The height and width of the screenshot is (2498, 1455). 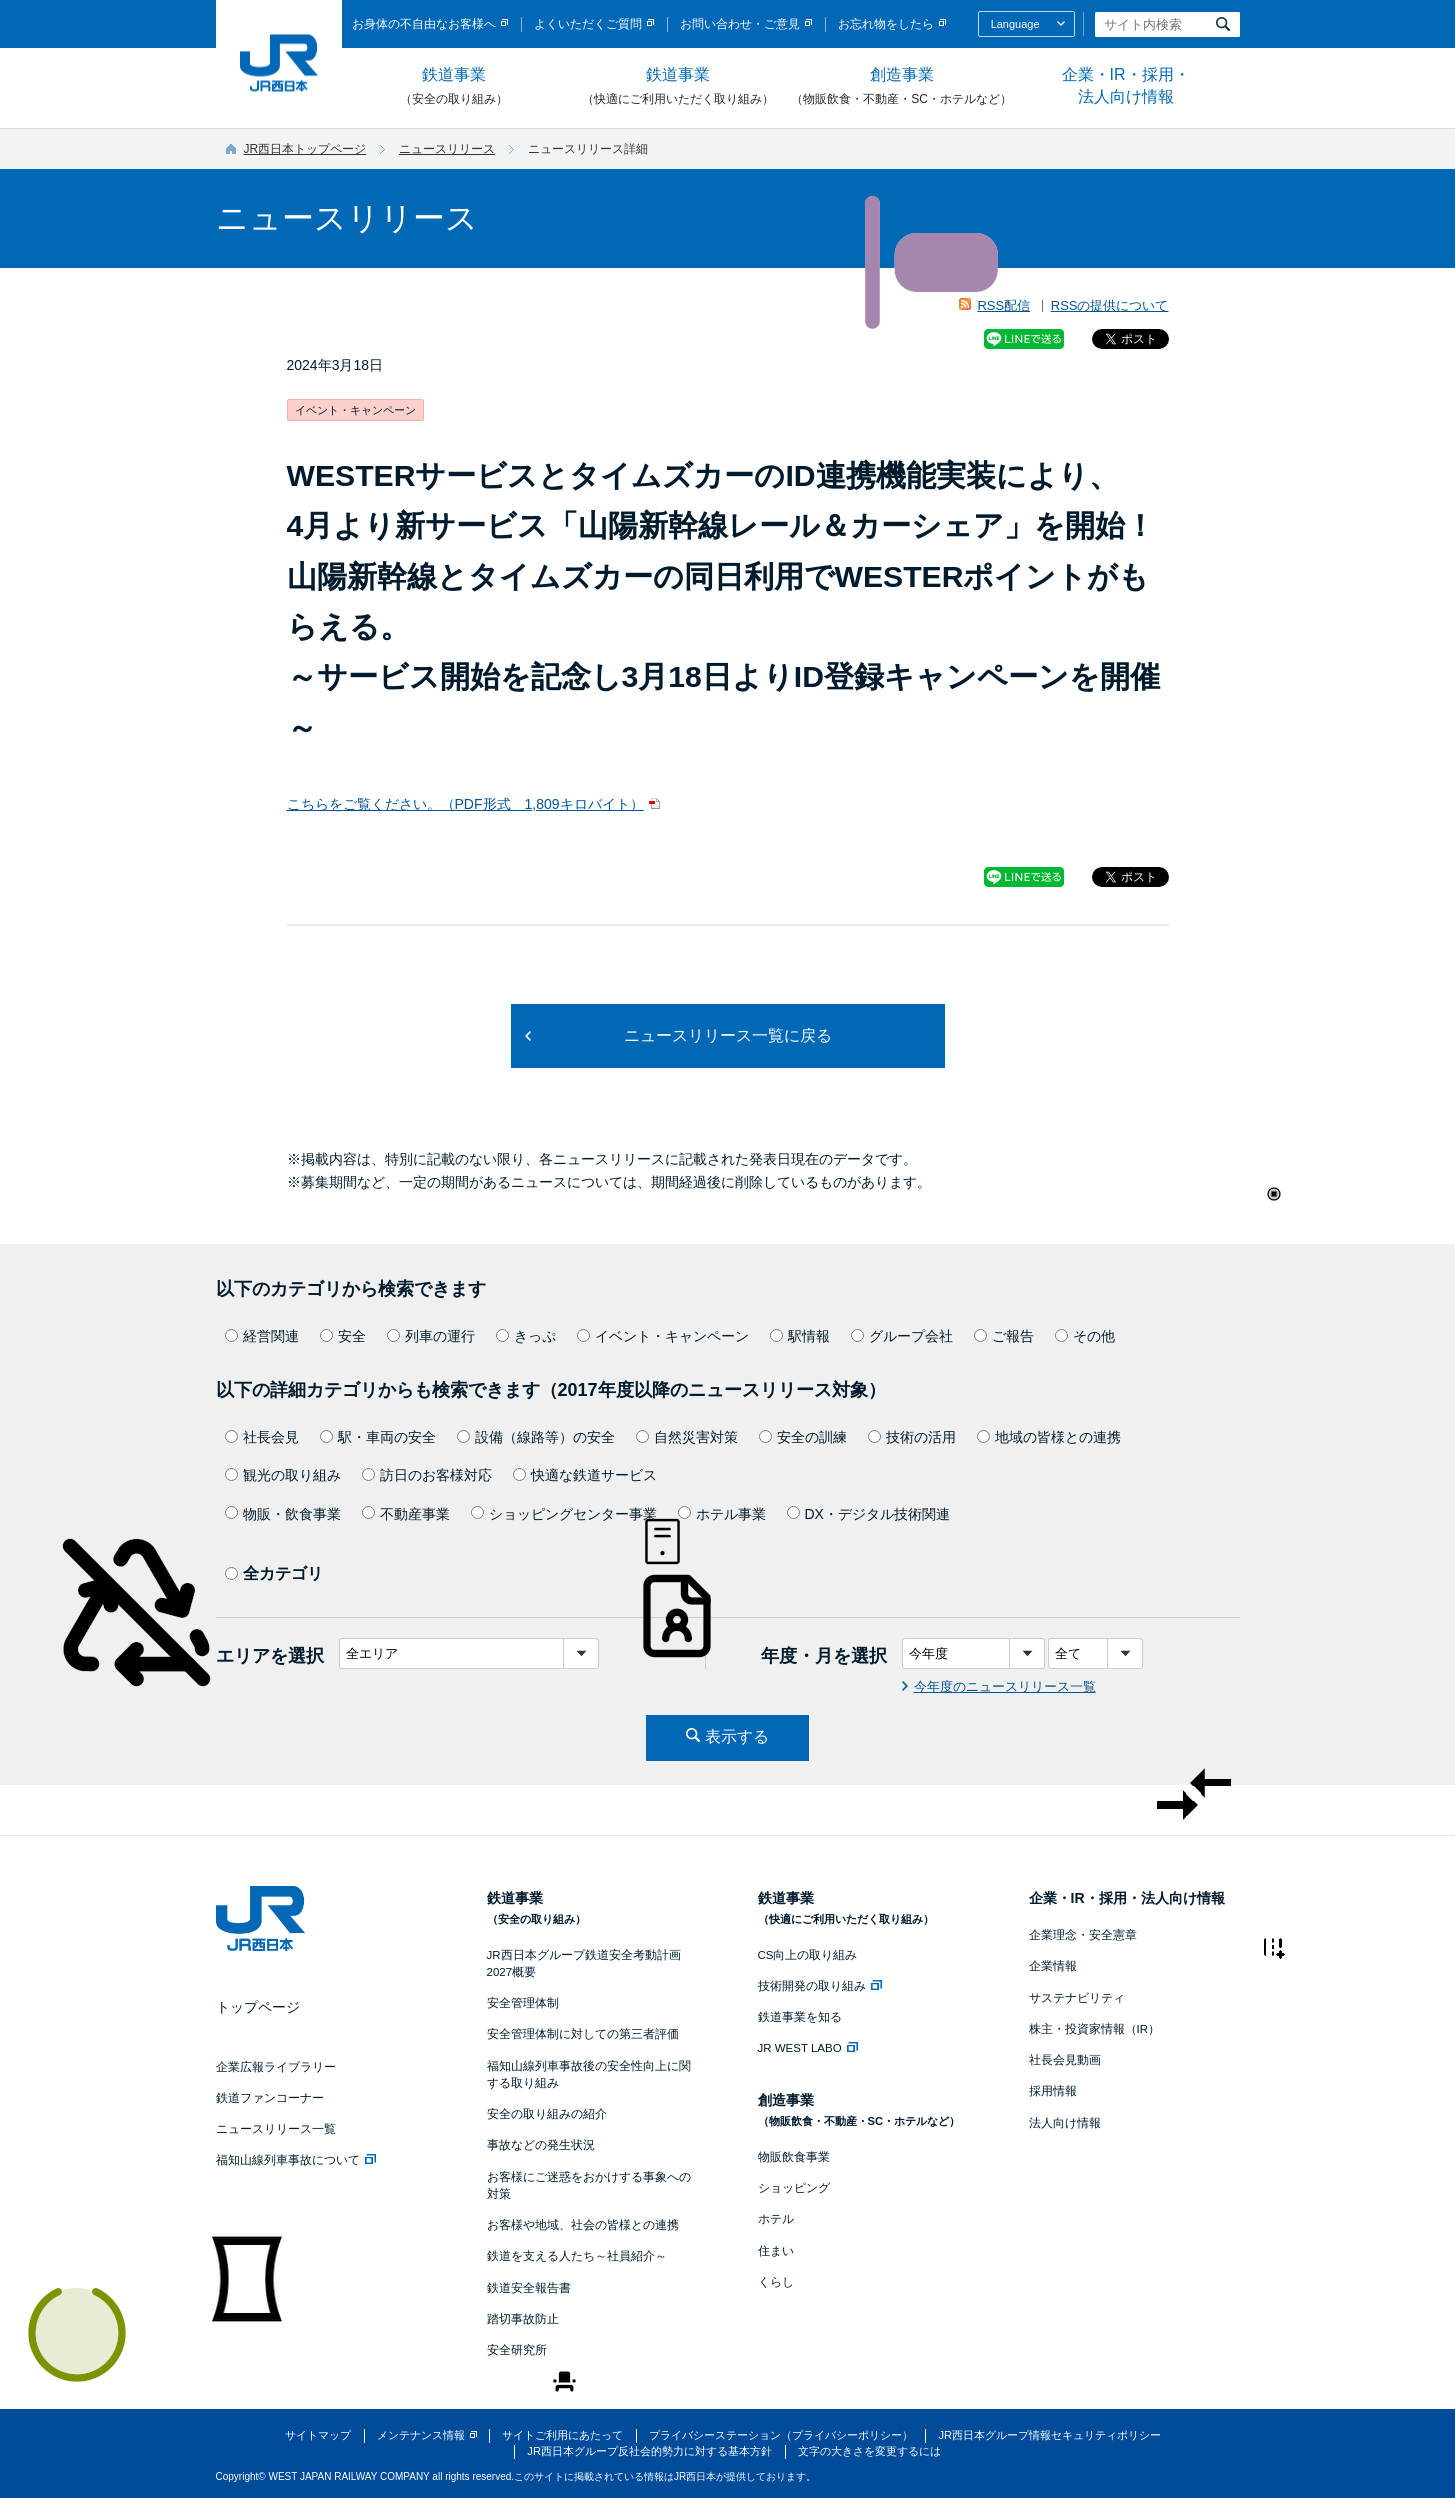 What do you see at coordinates (931, 262) in the screenshot?
I see `align selected elements to the left` at bounding box center [931, 262].